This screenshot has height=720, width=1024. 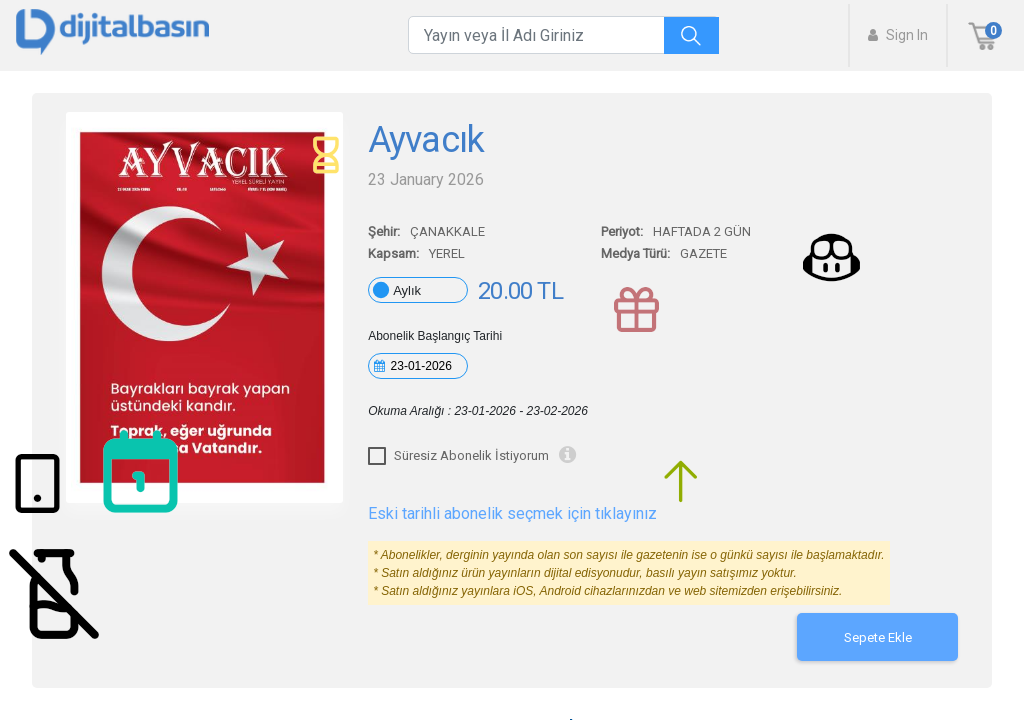 I want to click on view or redeem a gift, so click(x=636, y=309).